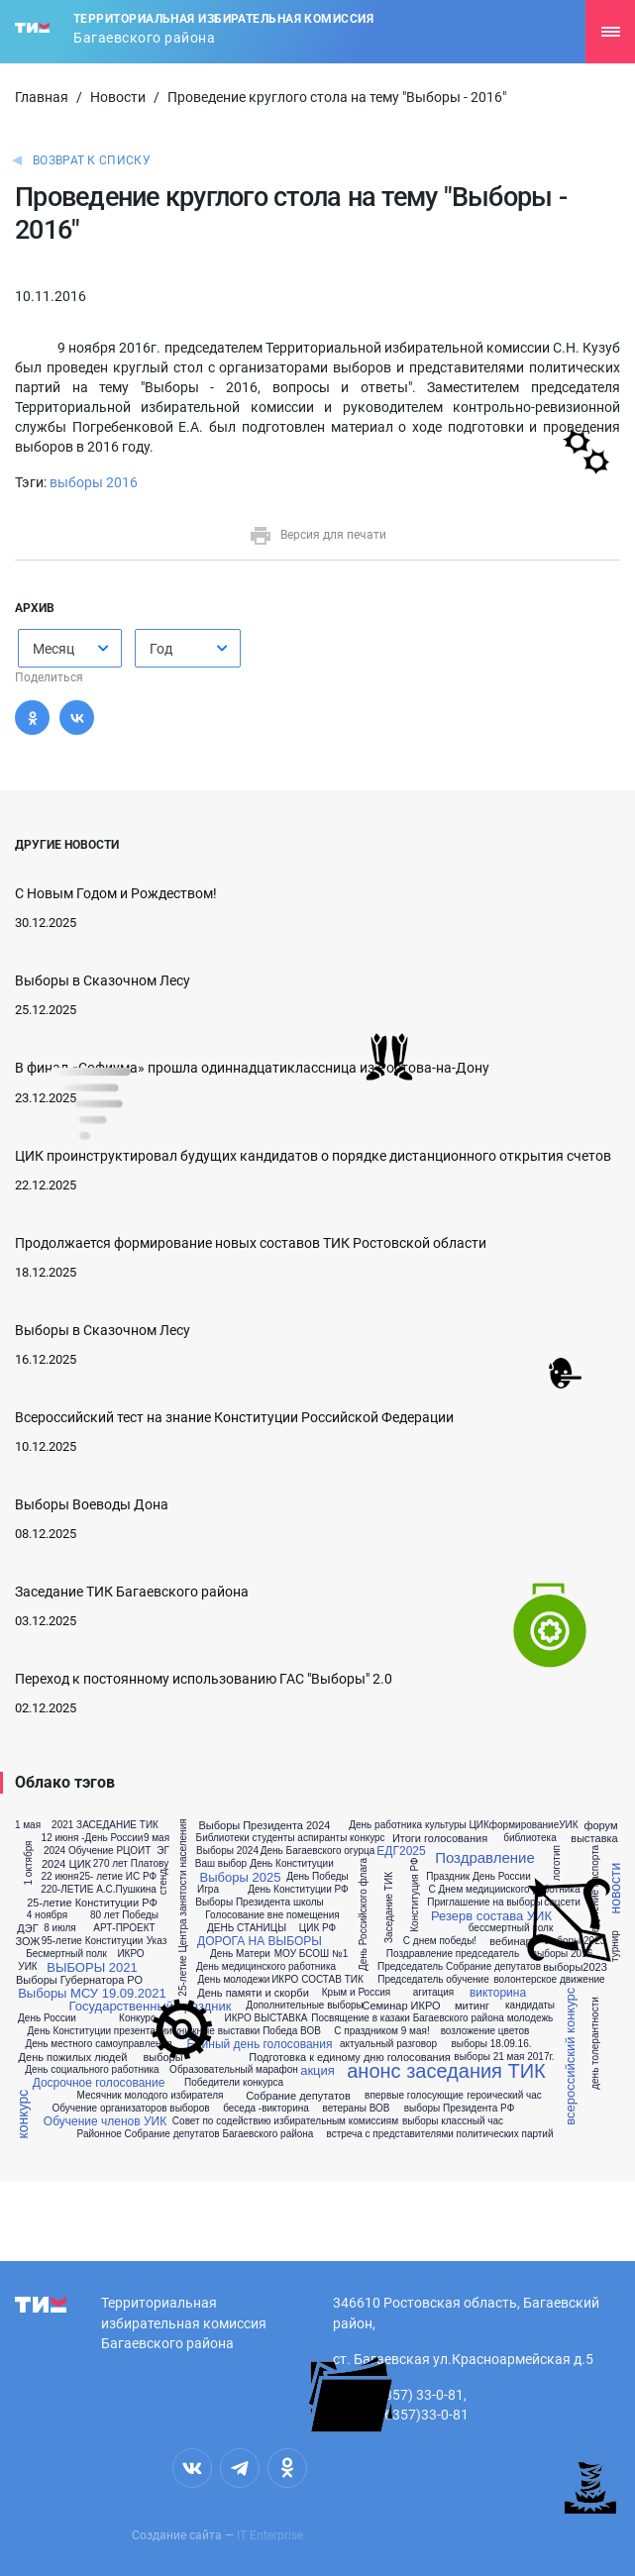 The height and width of the screenshot is (2576, 635). I want to click on indicates tornado or severe storm warning, so click(90, 1103).